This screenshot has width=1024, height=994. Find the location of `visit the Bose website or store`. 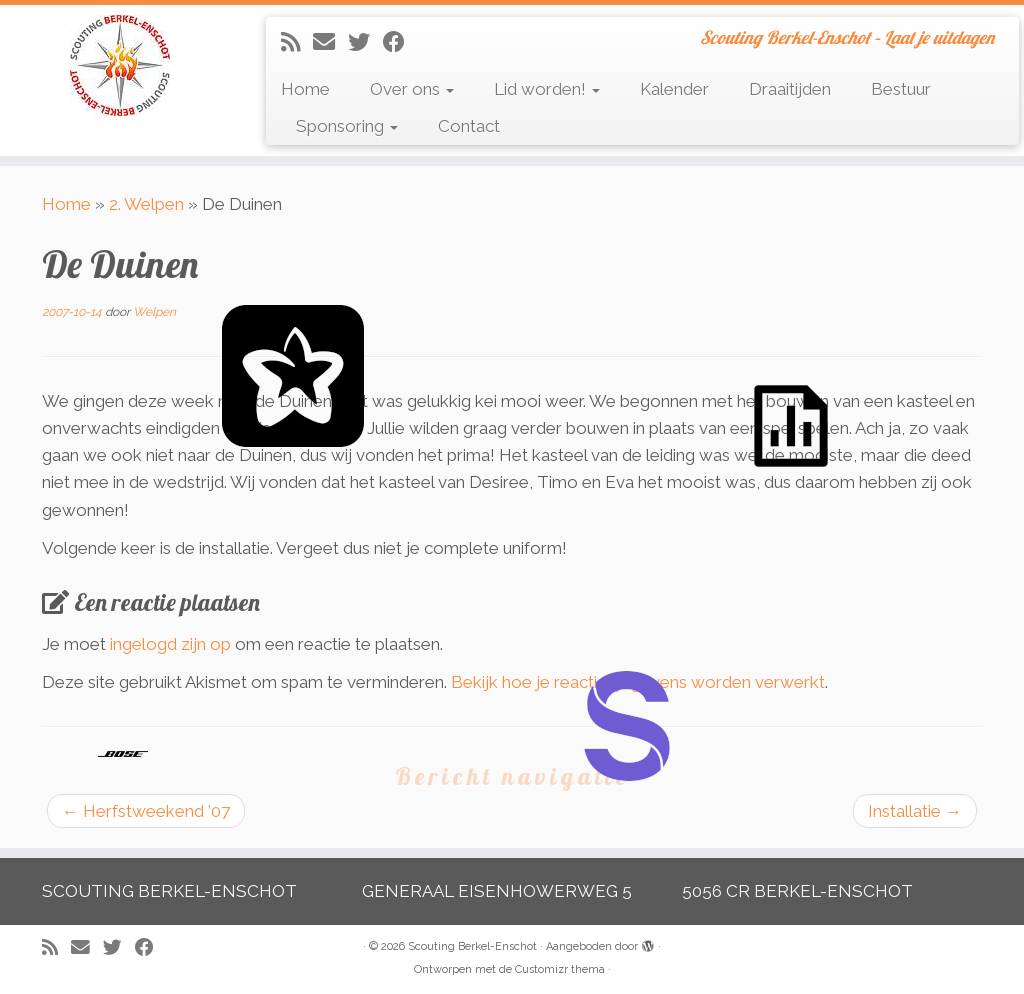

visit the Bose website or store is located at coordinates (123, 754).